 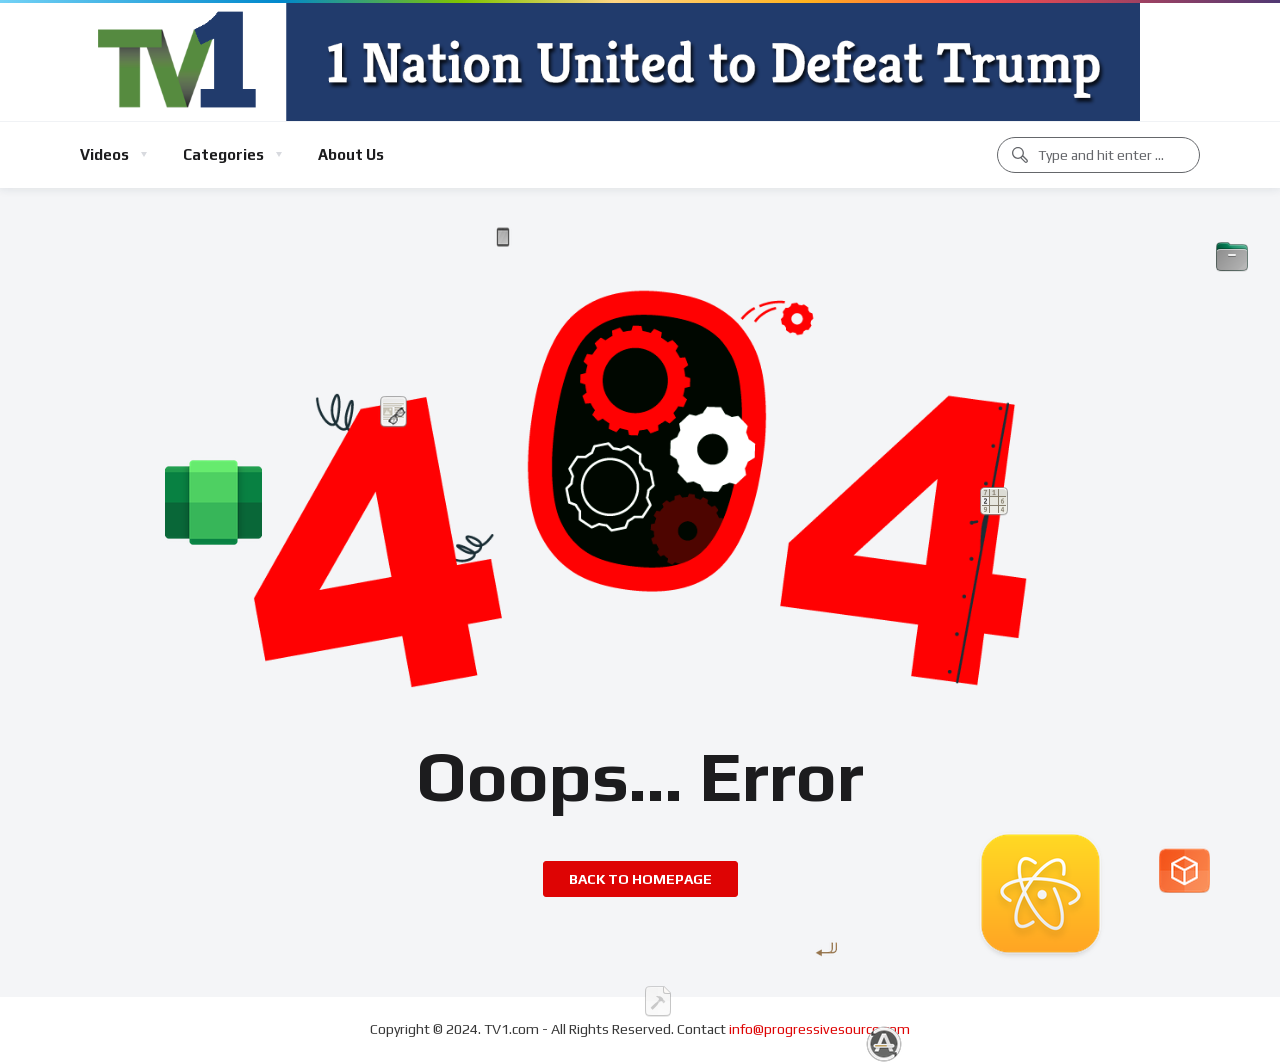 What do you see at coordinates (994, 501) in the screenshot?
I see `open sudoku puzzle game` at bounding box center [994, 501].